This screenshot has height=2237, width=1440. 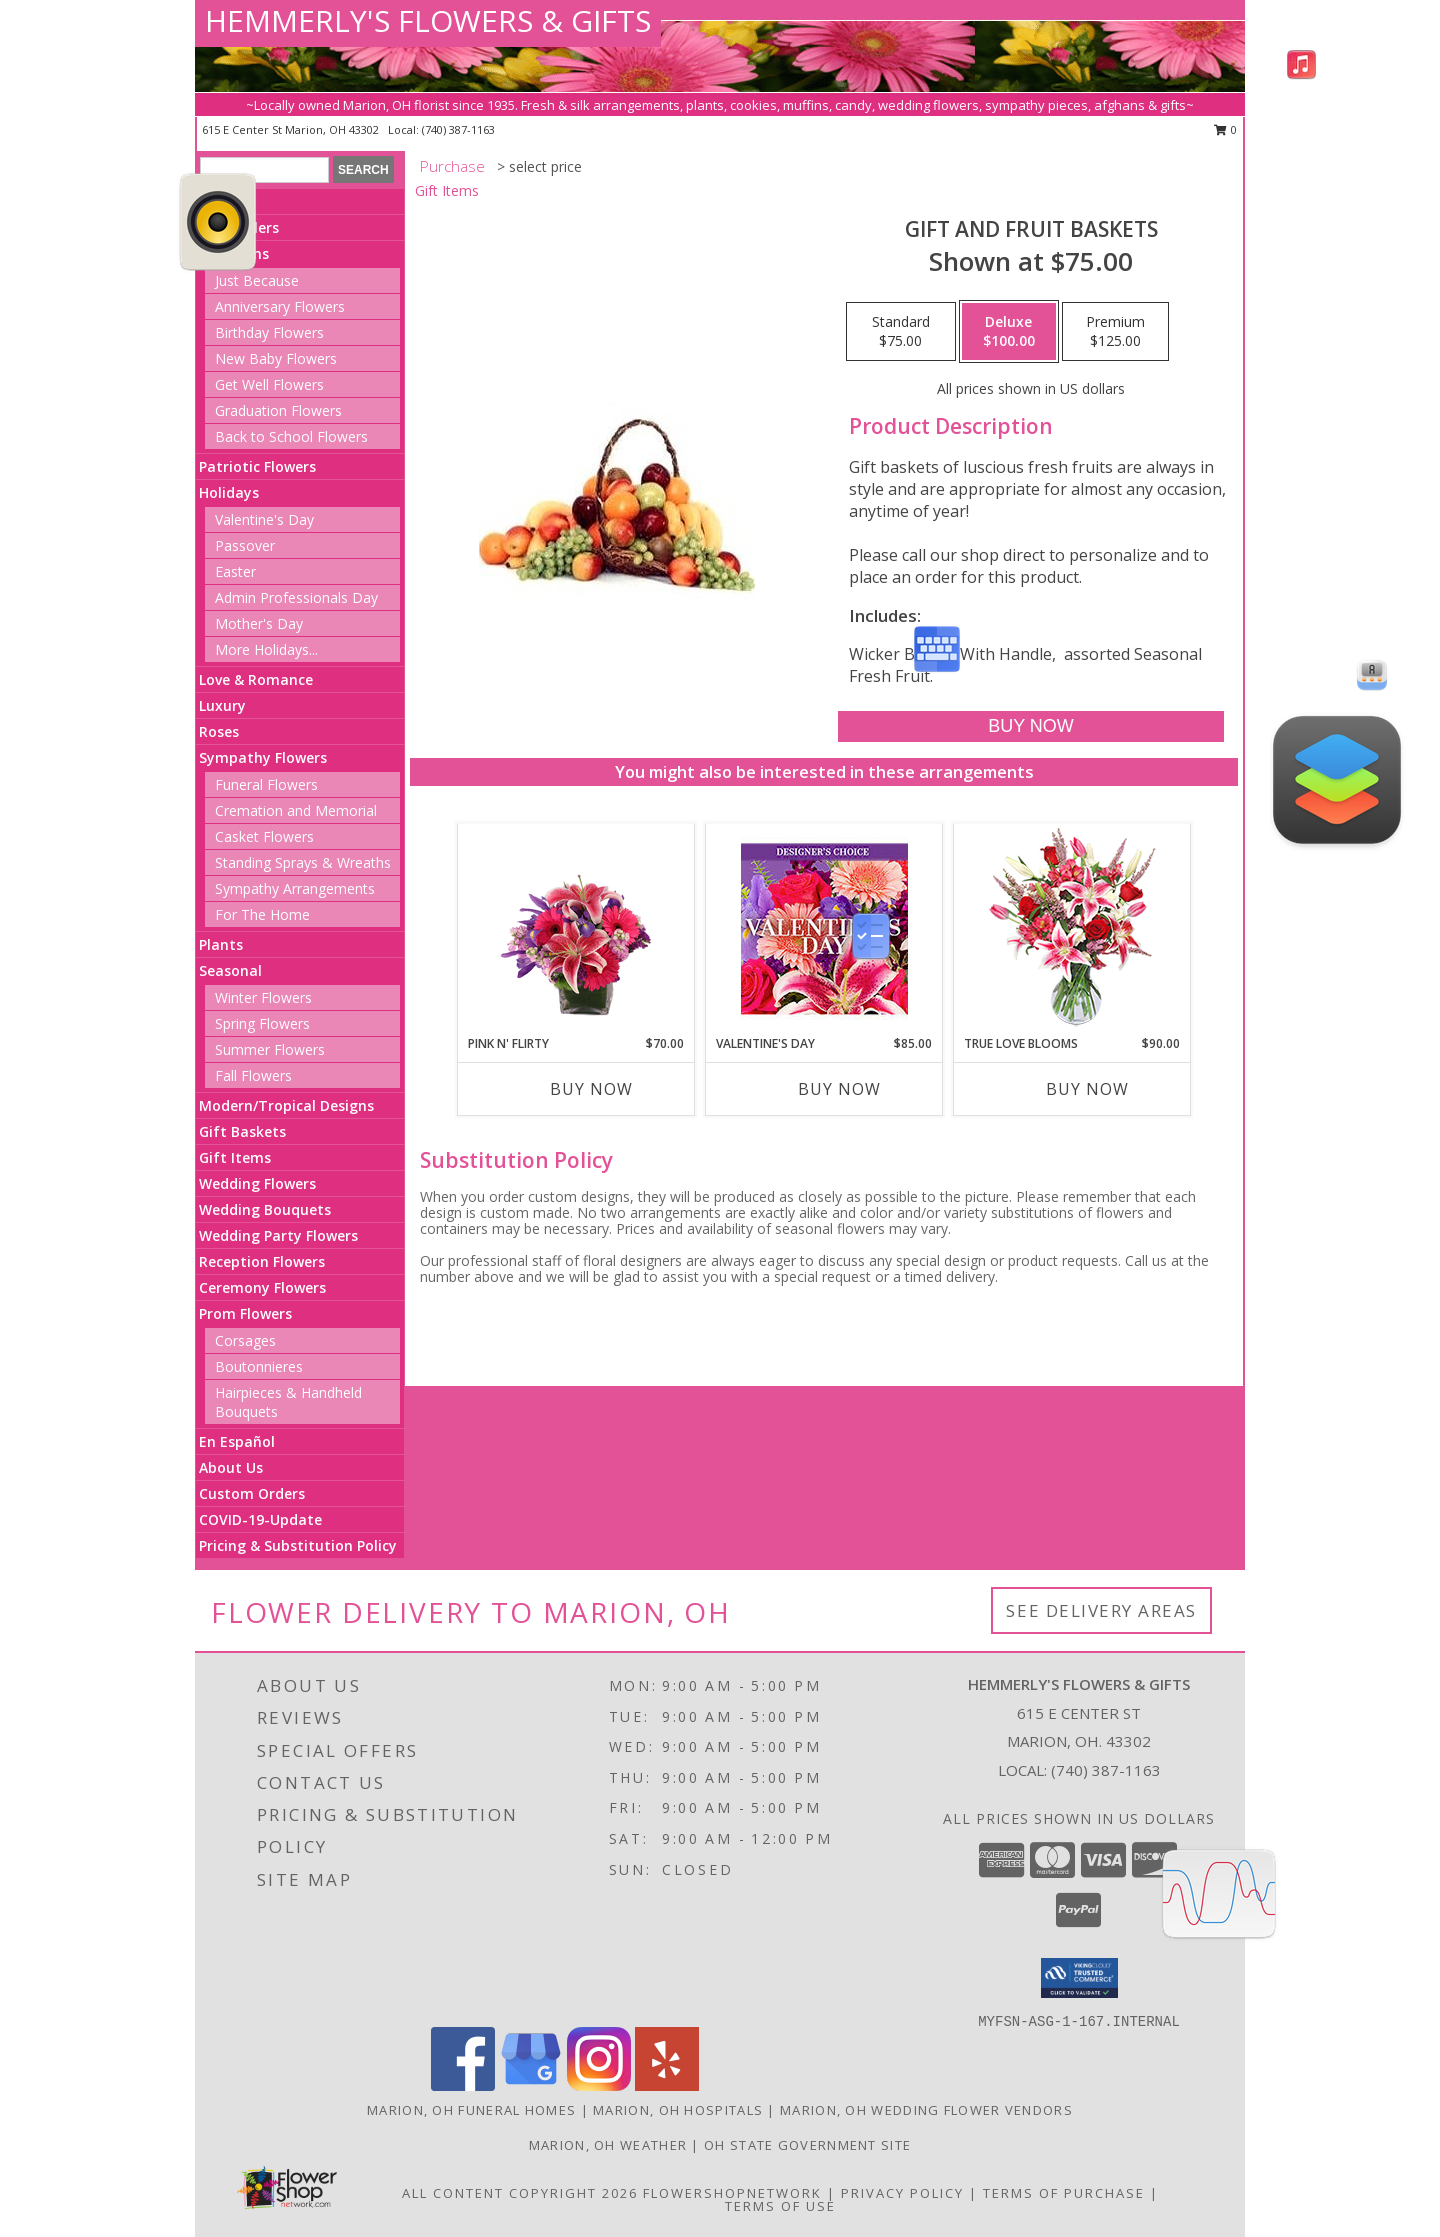 What do you see at coordinates (1372, 675) in the screenshot?
I see `open chromatic app for guitar tuning` at bounding box center [1372, 675].